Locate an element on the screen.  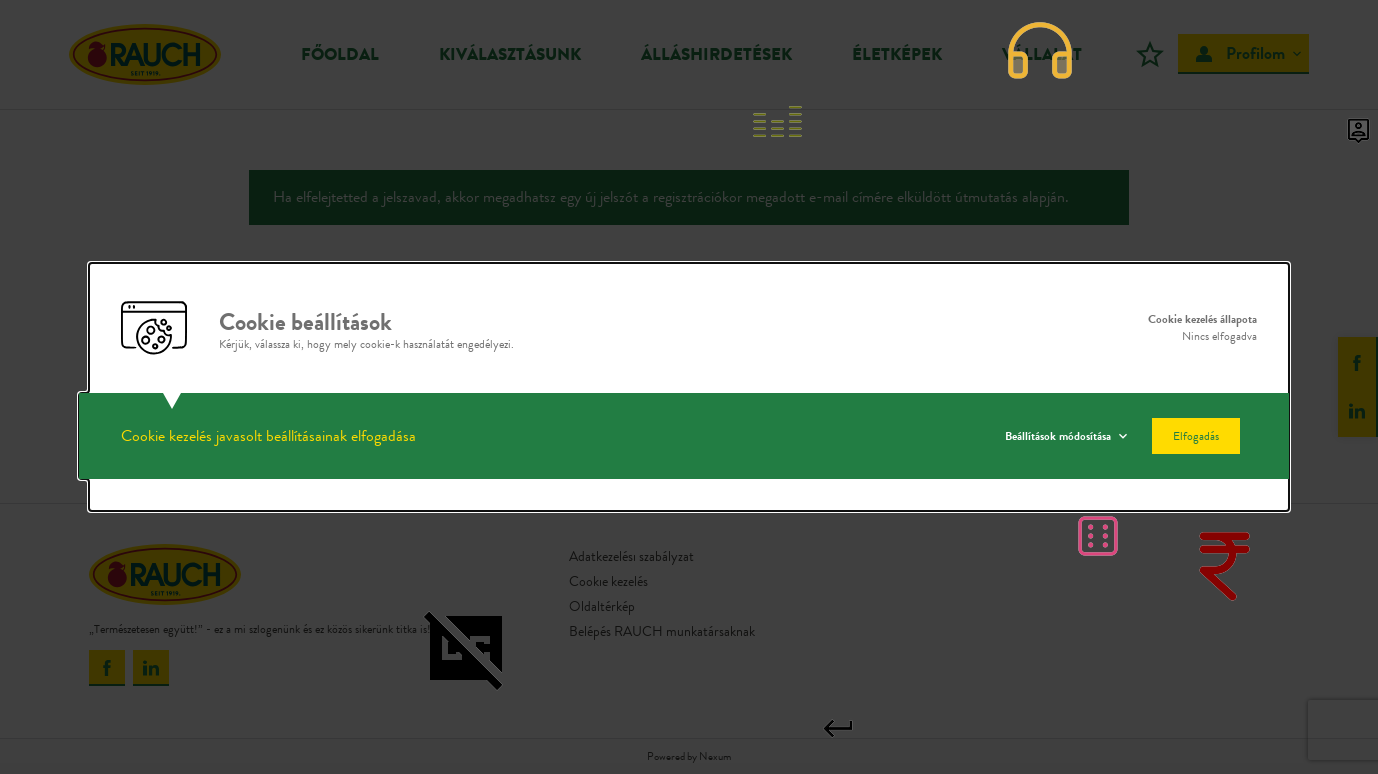
adjust audio equalizer settings is located at coordinates (777, 121).